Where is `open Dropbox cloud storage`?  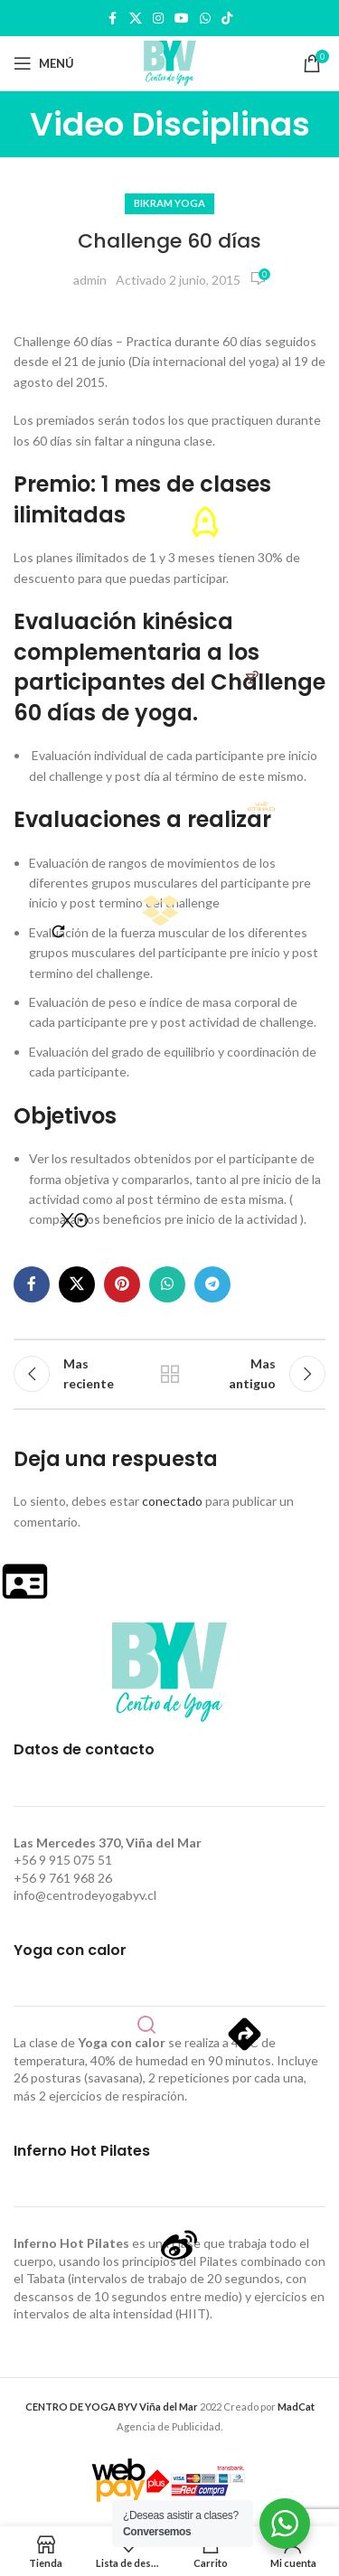 open Dropbox cloud storage is located at coordinates (160, 910).